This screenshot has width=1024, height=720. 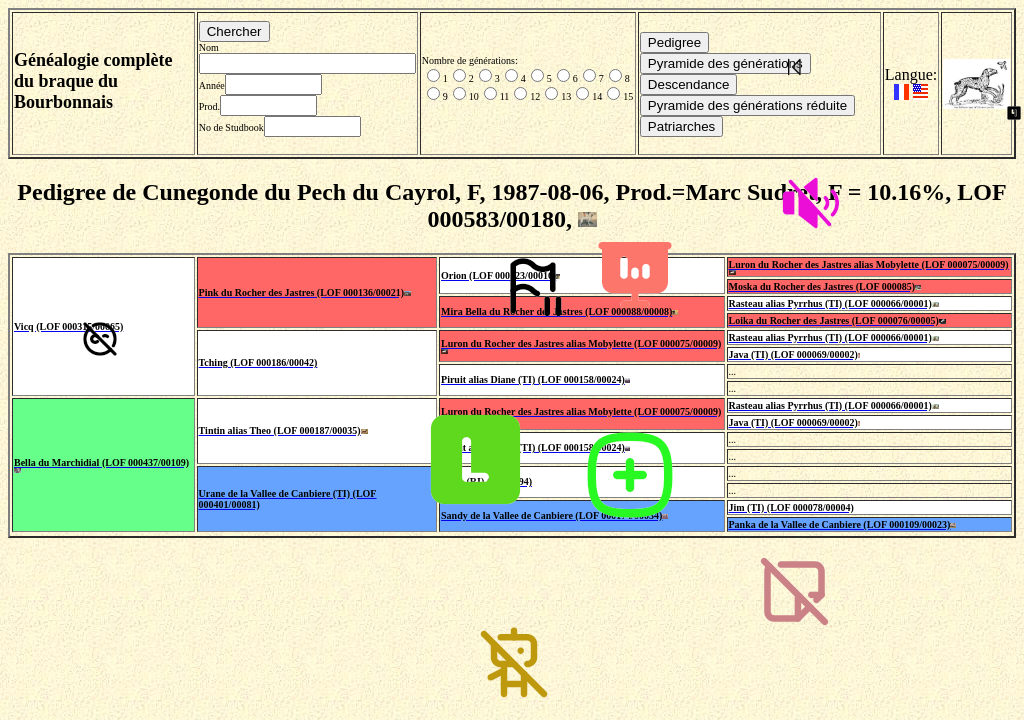 What do you see at coordinates (100, 339) in the screenshot?
I see `indicates content is not under creative commons license` at bounding box center [100, 339].